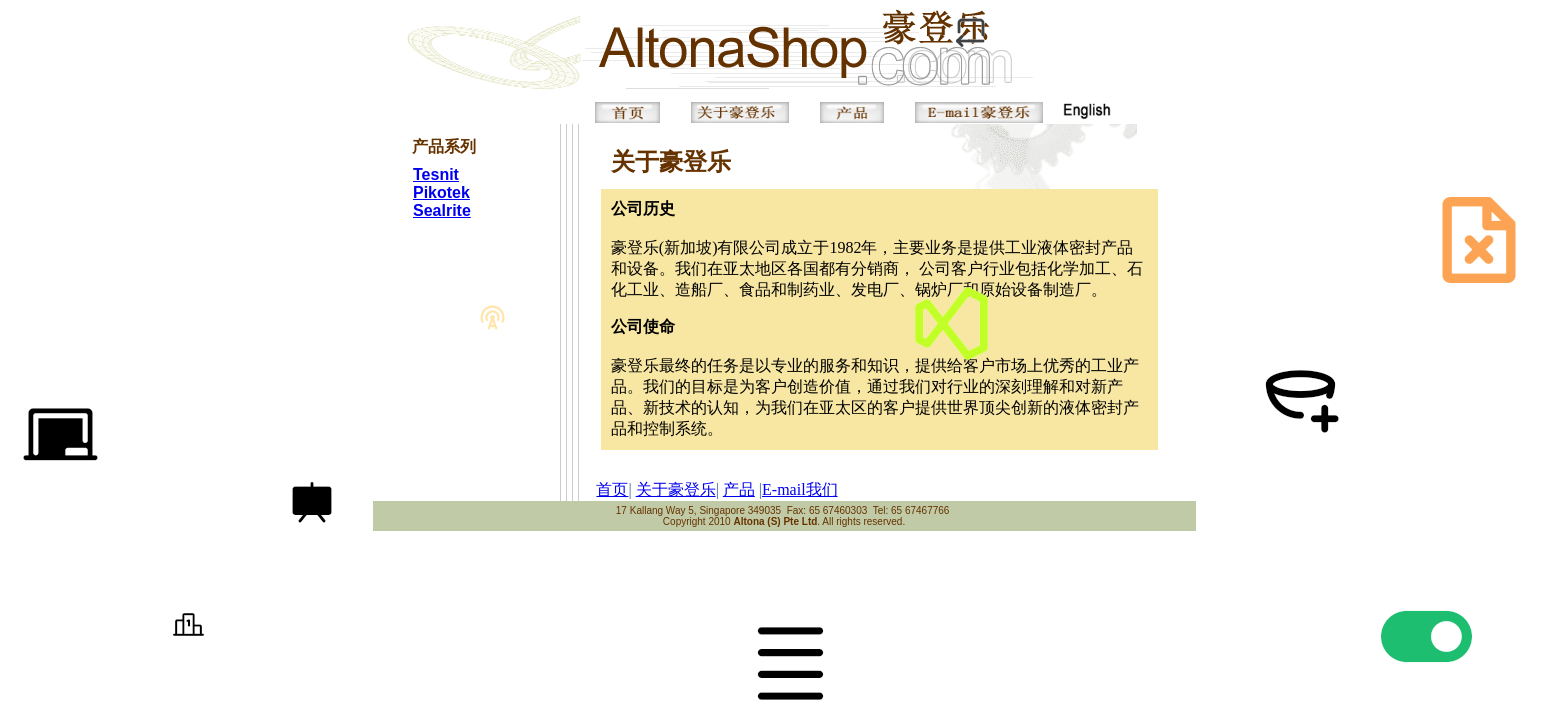 This screenshot has width=1568, height=720. Describe the element at coordinates (1300, 394) in the screenshot. I see `add a new 3D hemisphere object` at that location.